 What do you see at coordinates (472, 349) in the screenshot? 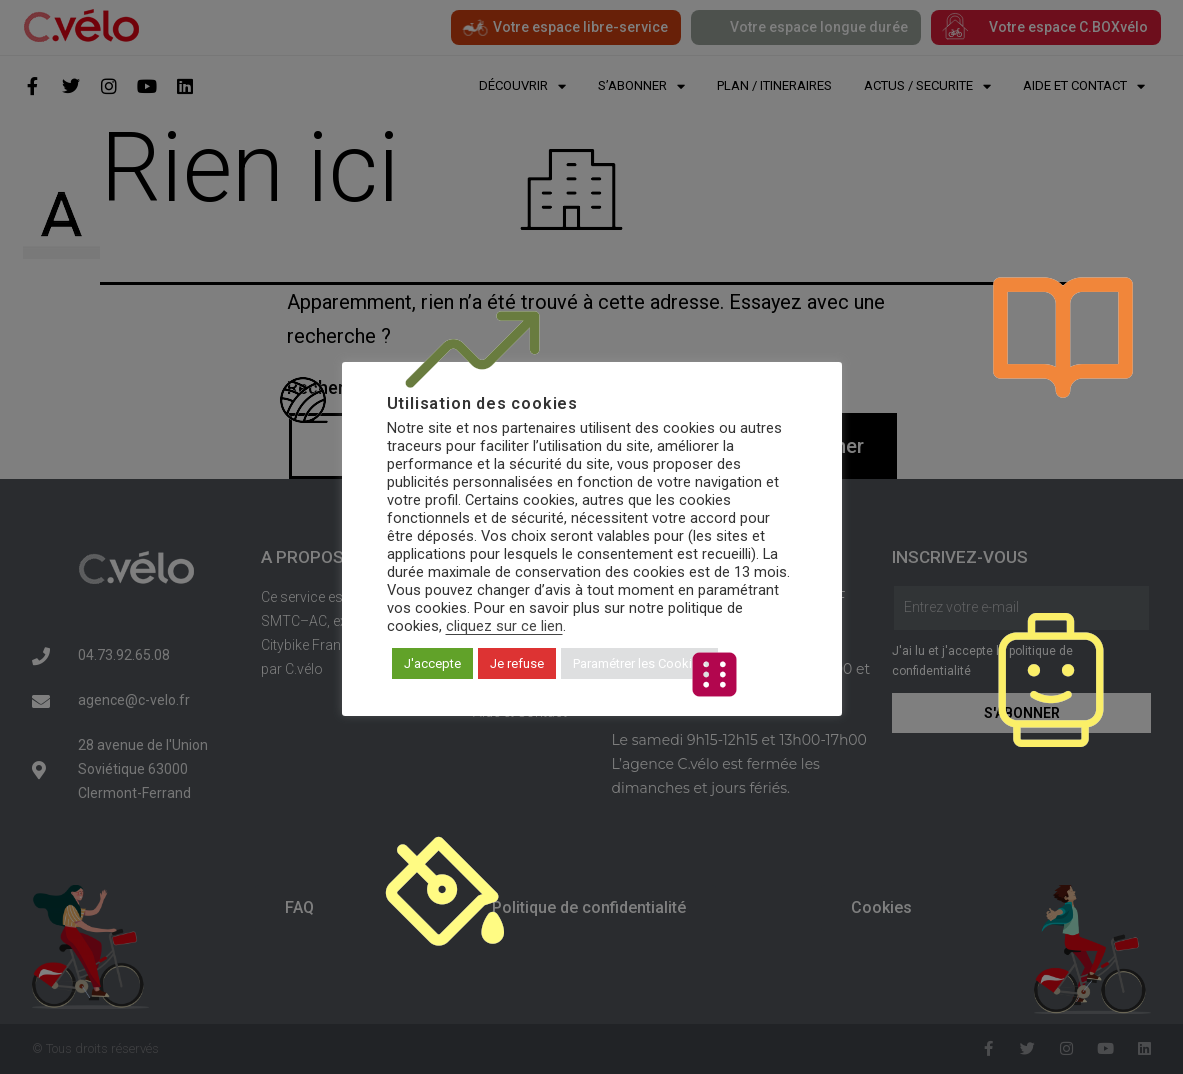
I see `view trending or popular content` at bounding box center [472, 349].